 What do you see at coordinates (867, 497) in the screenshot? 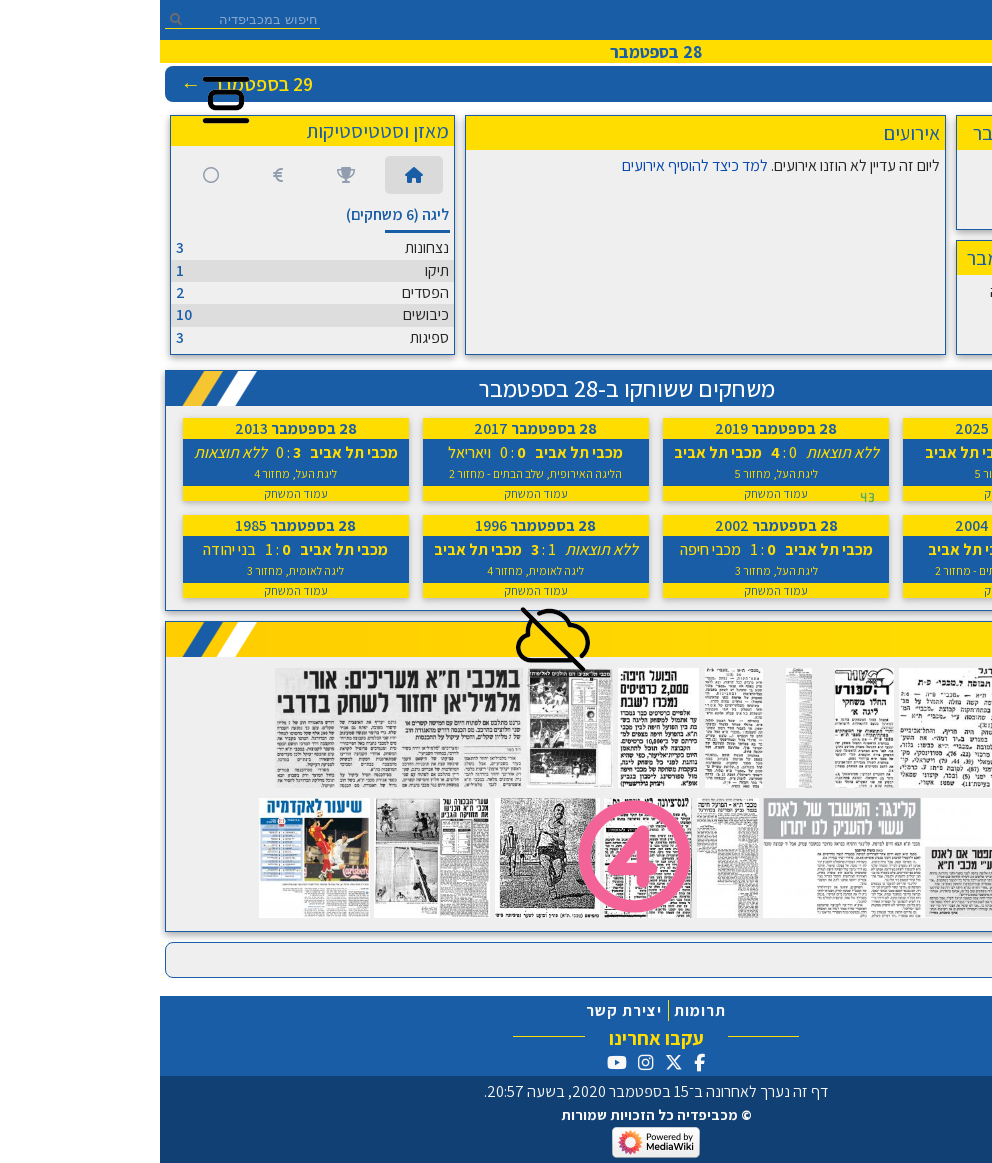
I see `indicates item number 43 in a list or sequence` at bounding box center [867, 497].